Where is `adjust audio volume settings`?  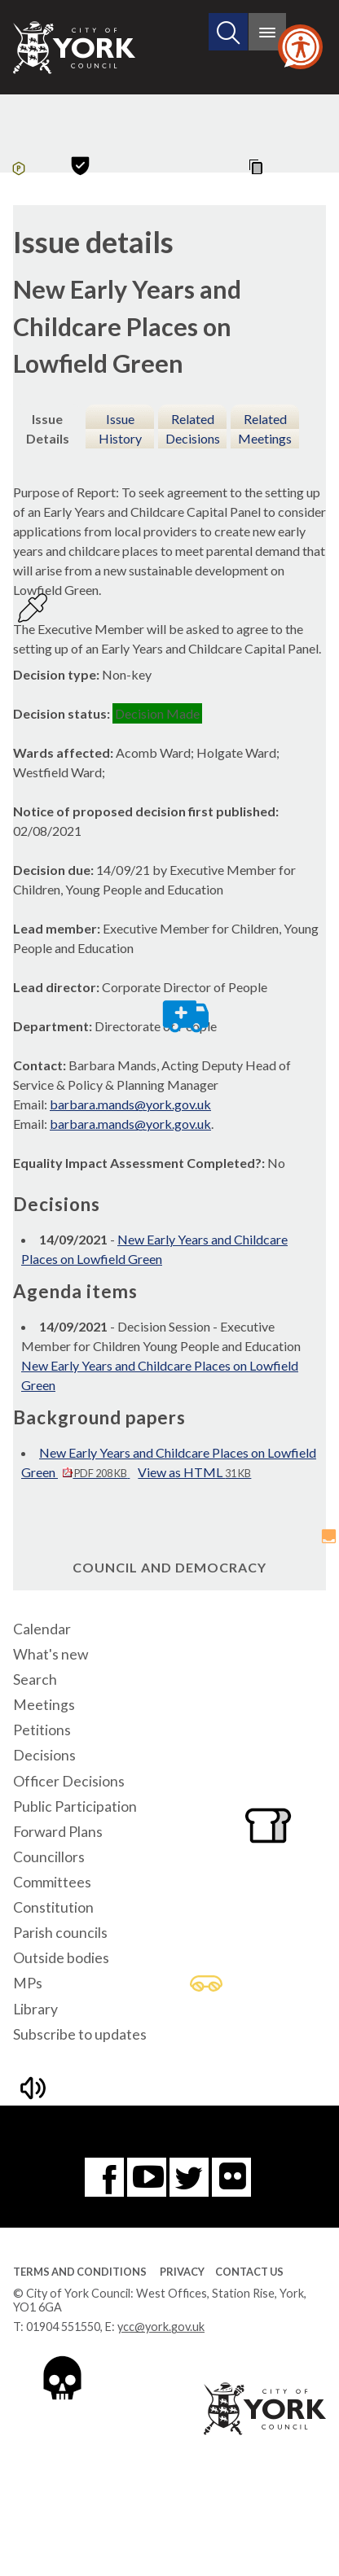 adjust audio volume settings is located at coordinates (33, 2088).